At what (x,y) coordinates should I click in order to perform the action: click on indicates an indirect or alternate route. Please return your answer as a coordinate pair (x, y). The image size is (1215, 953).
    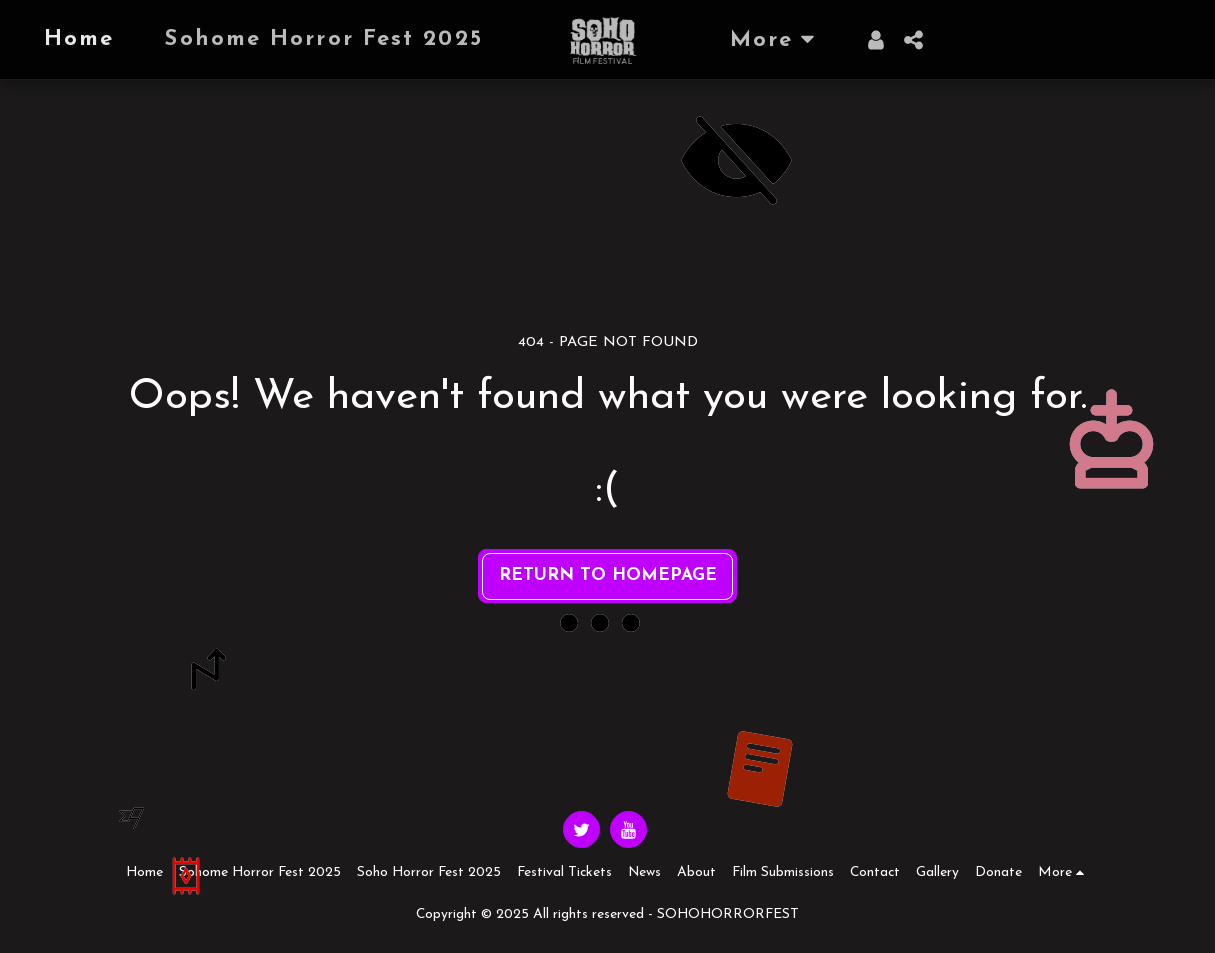
    Looking at the image, I should click on (207, 669).